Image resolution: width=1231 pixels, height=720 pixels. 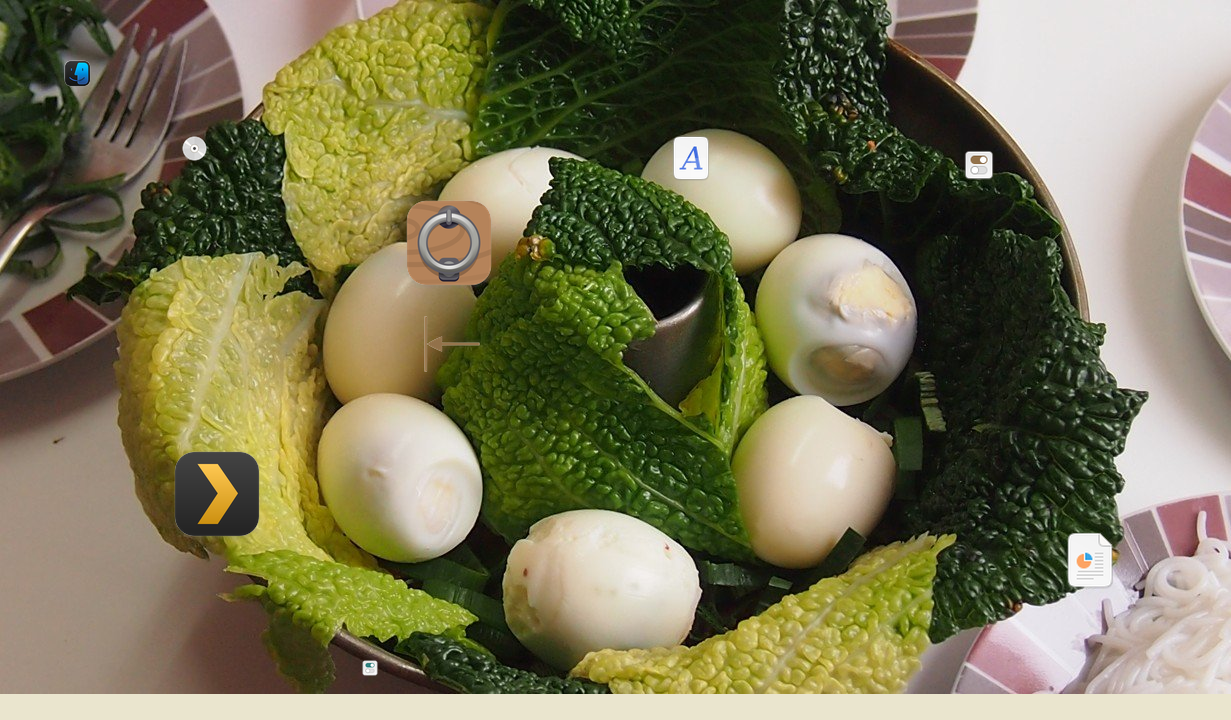 What do you see at coordinates (370, 668) in the screenshot?
I see `open system tweaks or settings customization` at bounding box center [370, 668].